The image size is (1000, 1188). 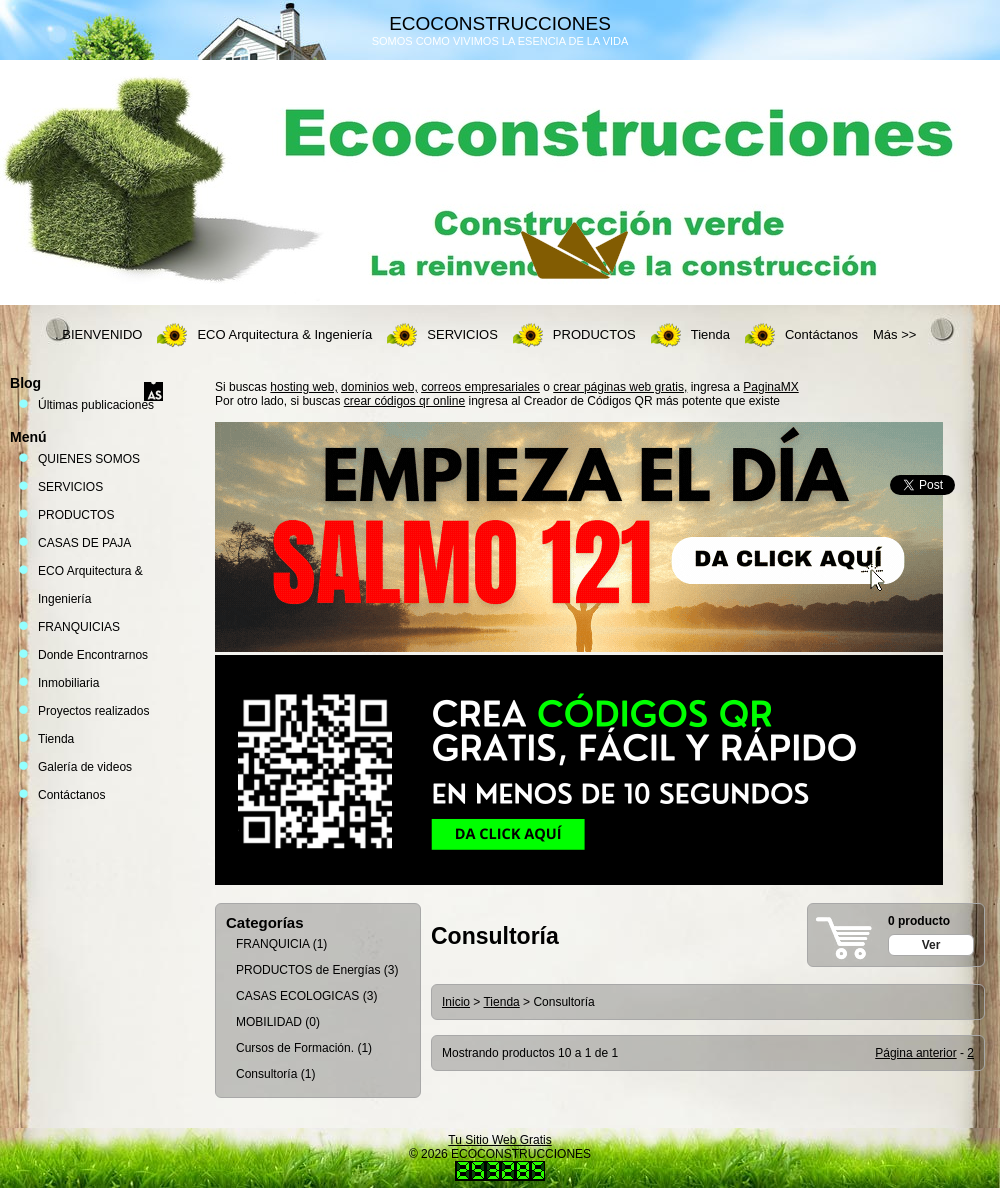 I want to click on open streamlit application, so click(x=574, y=250).